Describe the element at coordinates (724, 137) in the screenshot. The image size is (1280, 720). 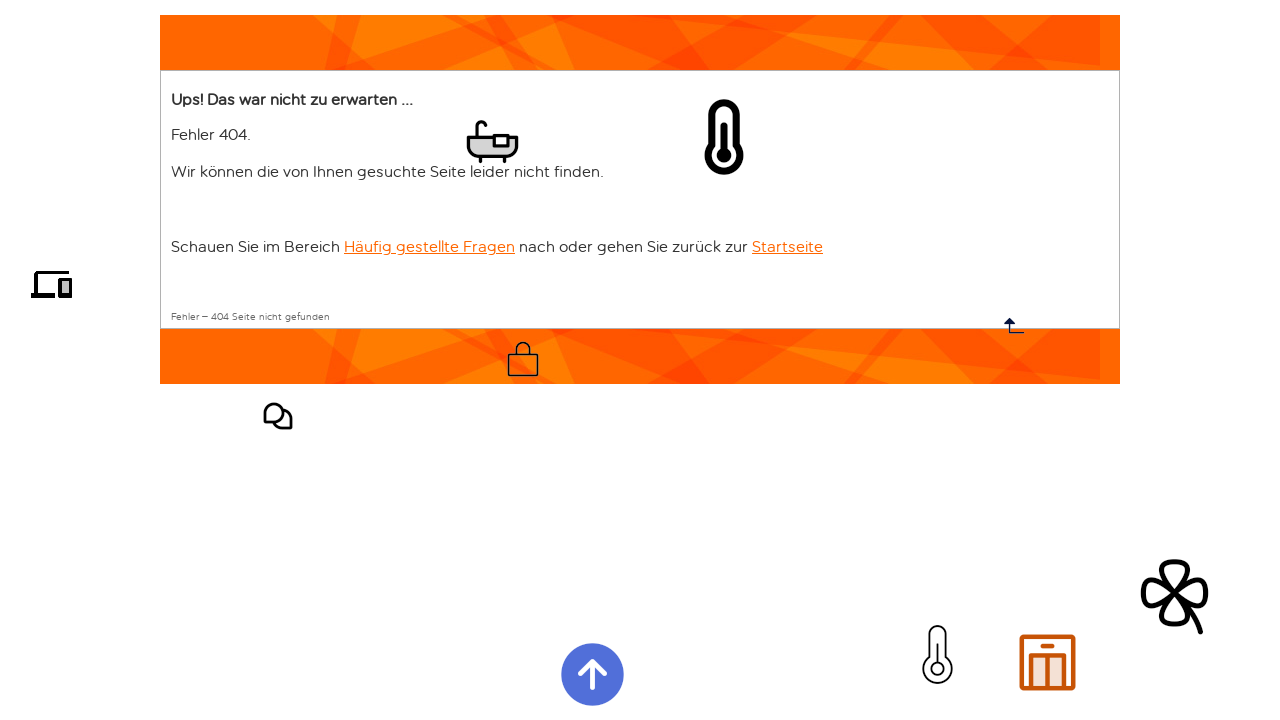
I see `view current temperature reading` at that location.